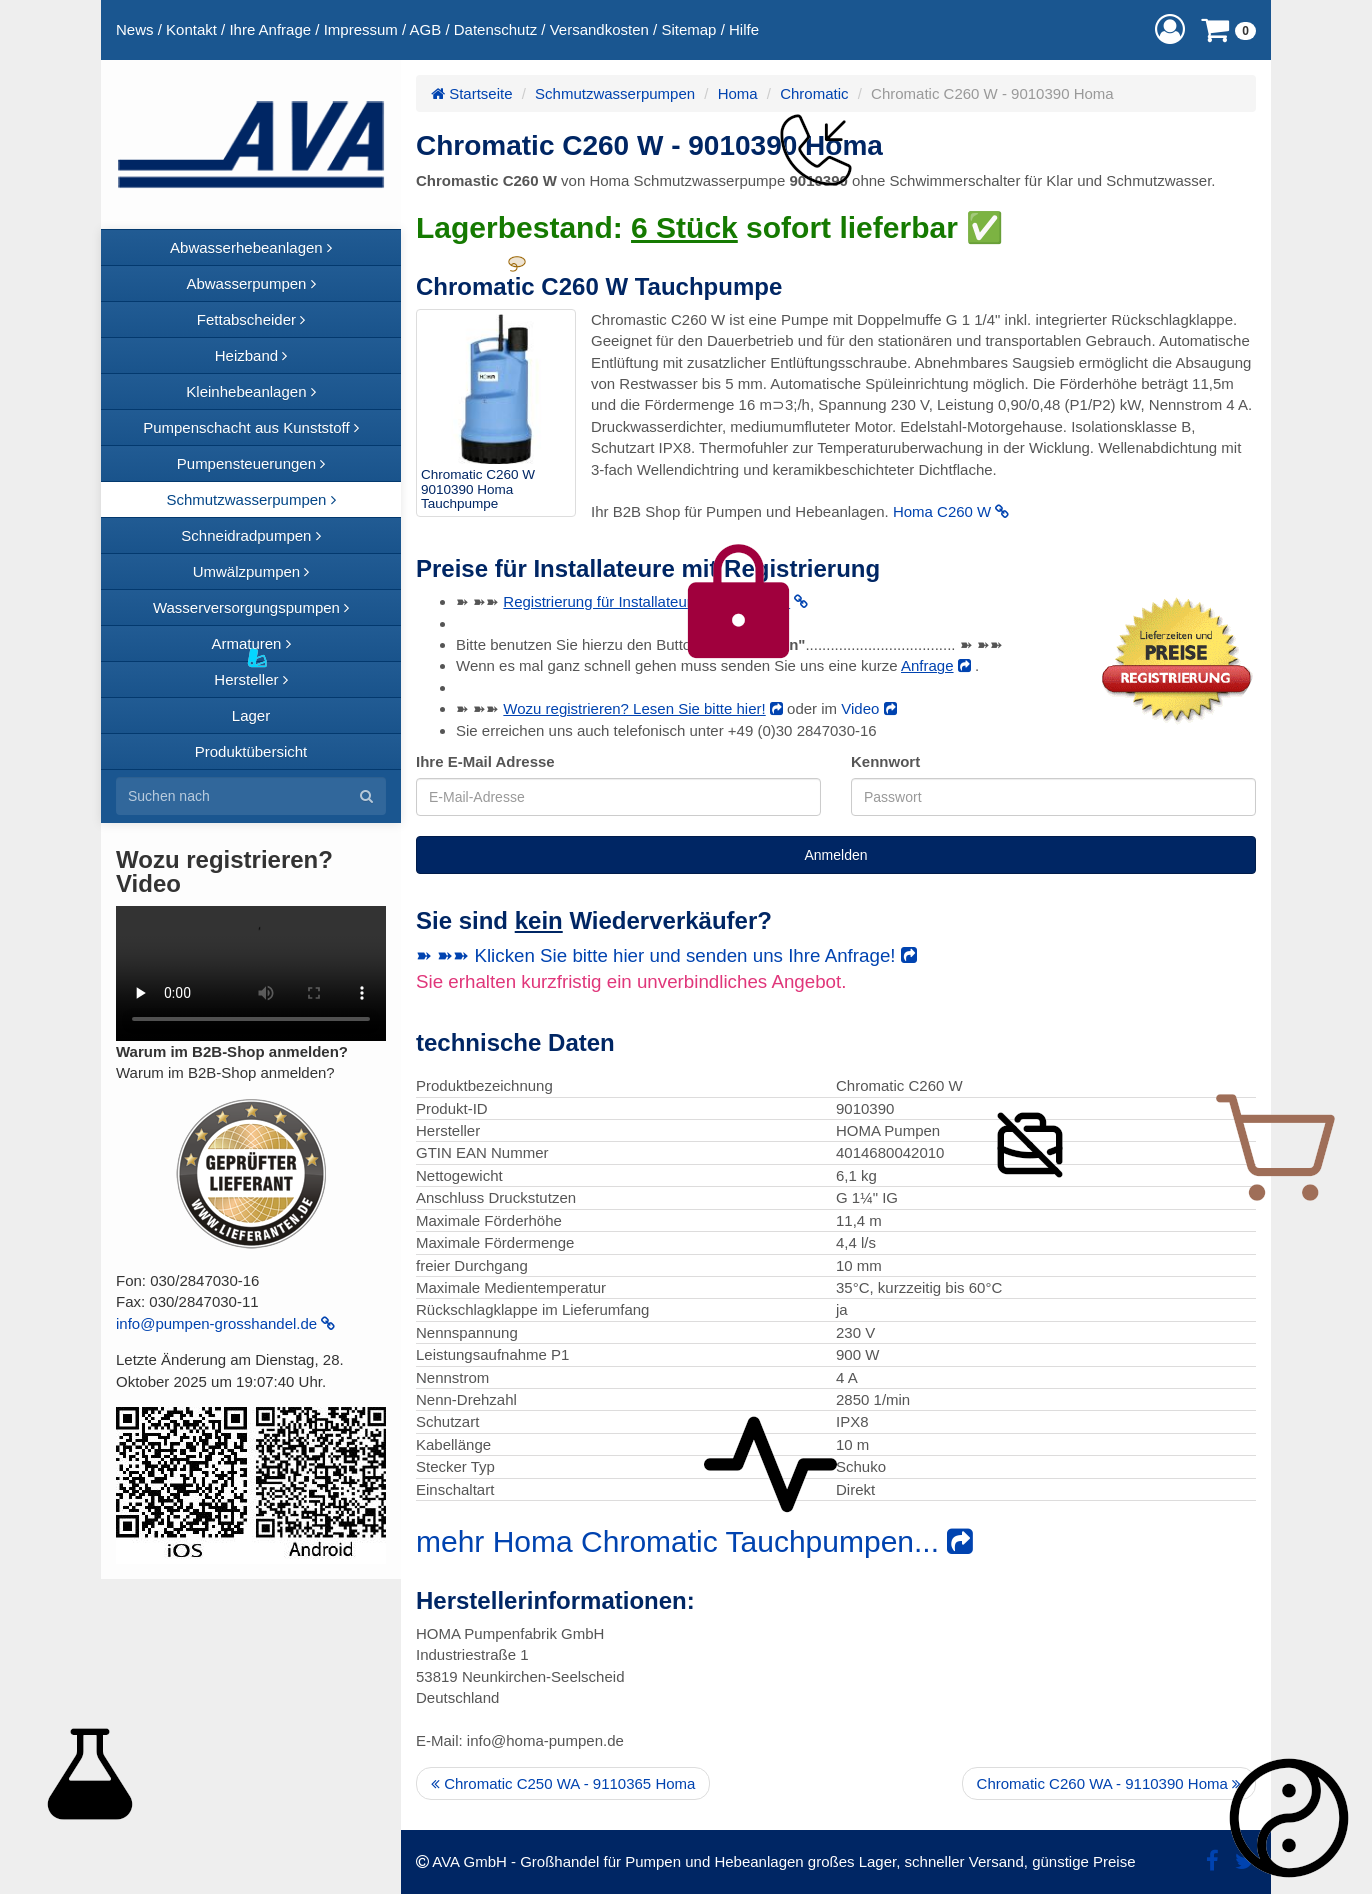 This screenshot has height=1894, width=1372. What do you see at coordinates (517, 263) in the screenshot?
I see `use lasso selection tool` at bounding box center [517, 263].